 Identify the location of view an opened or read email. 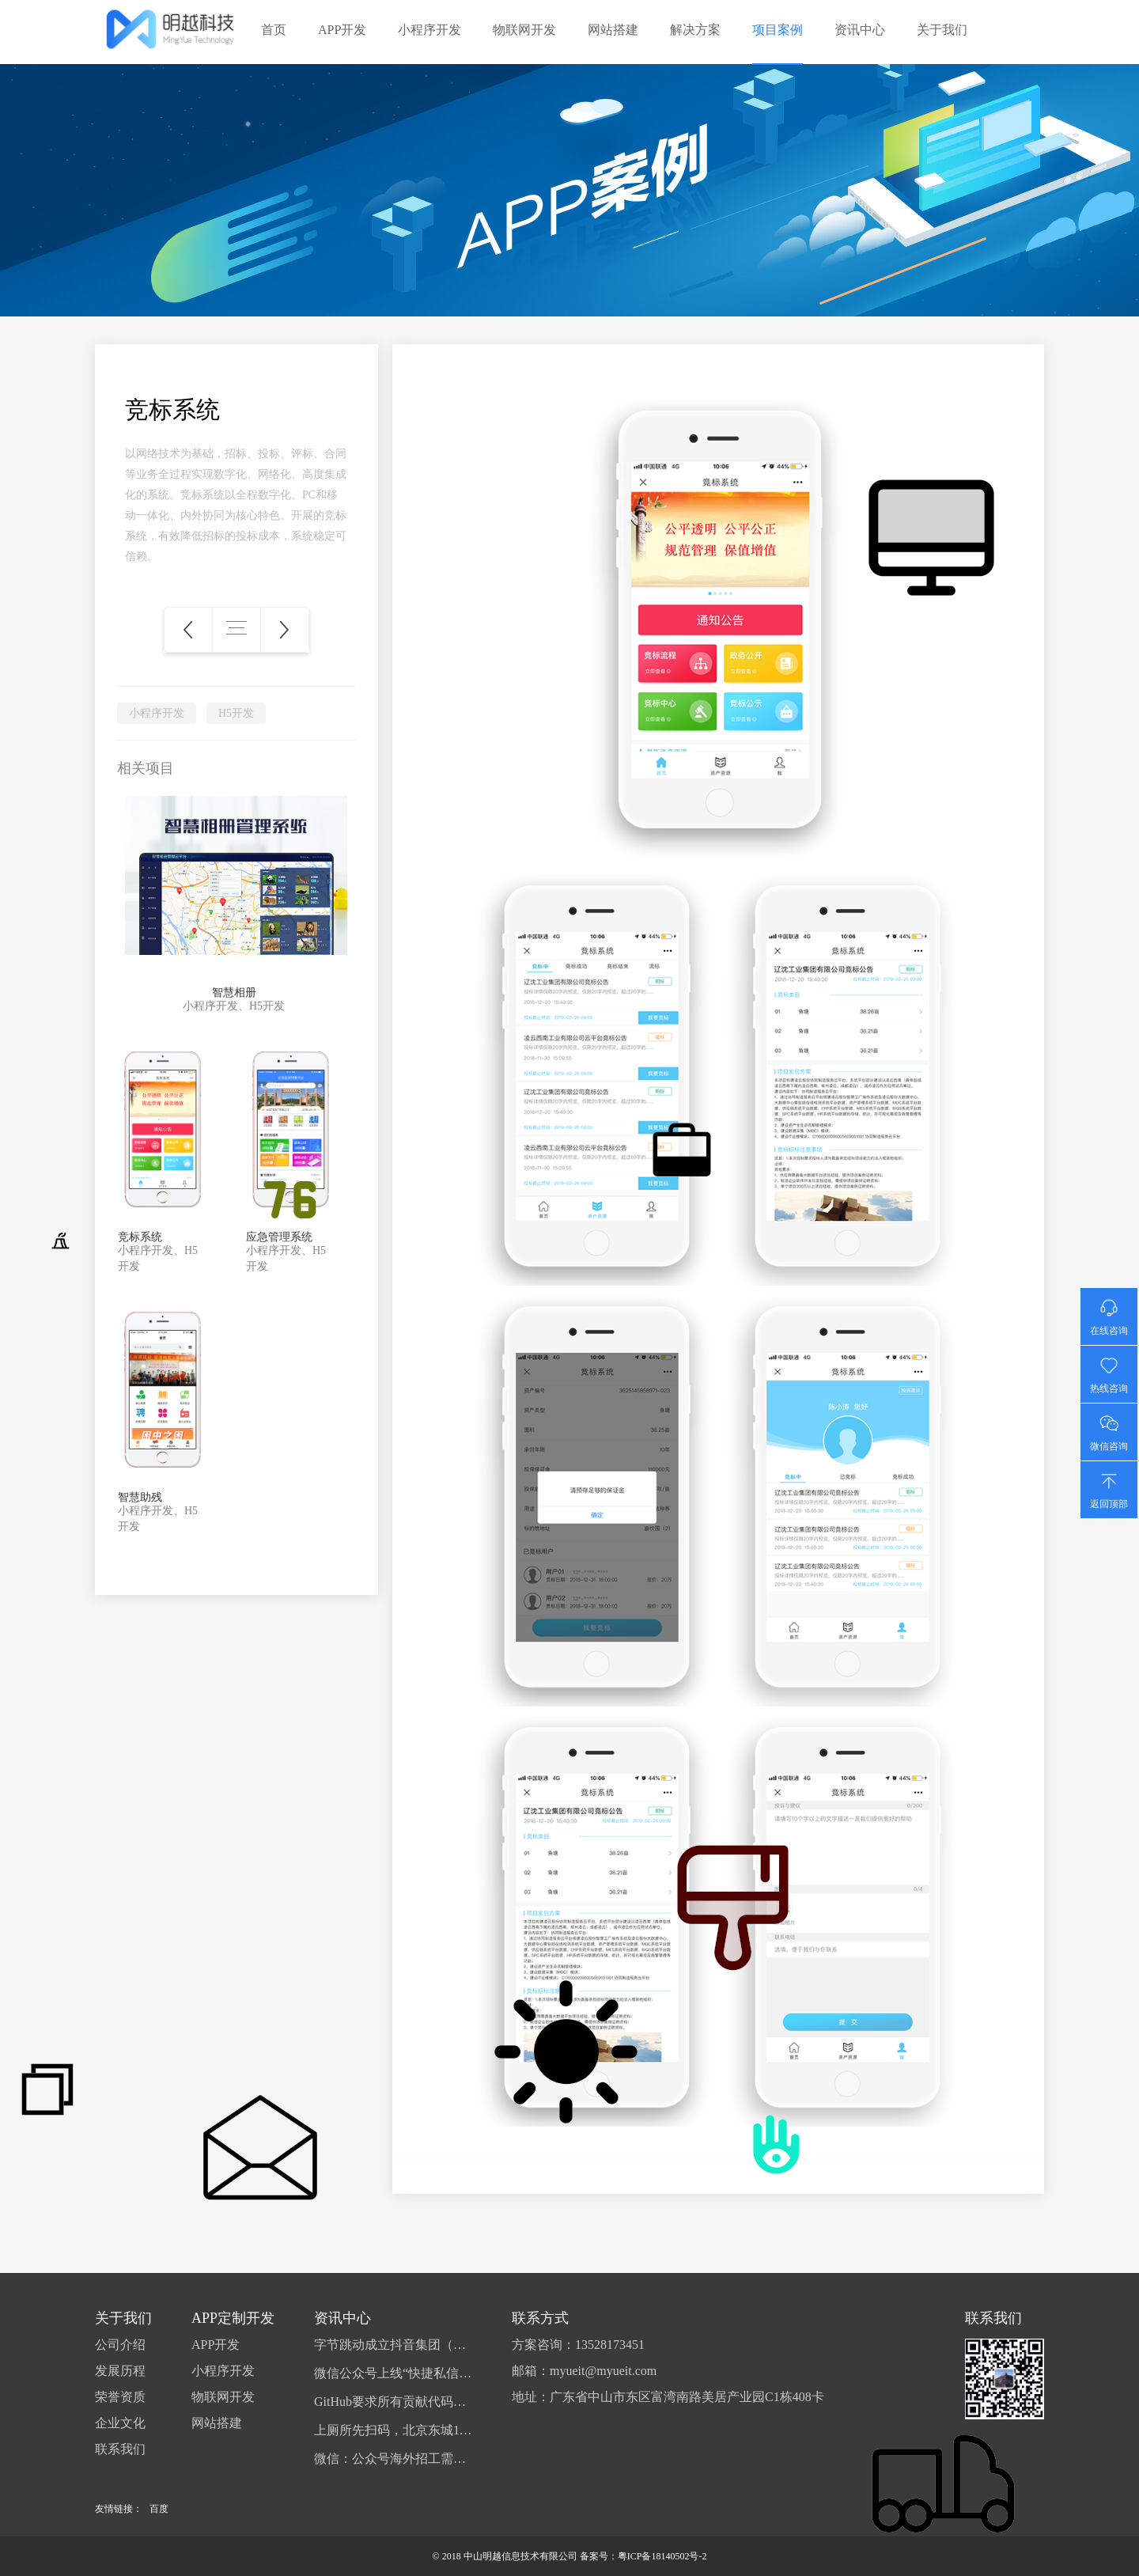
(260, 2152).